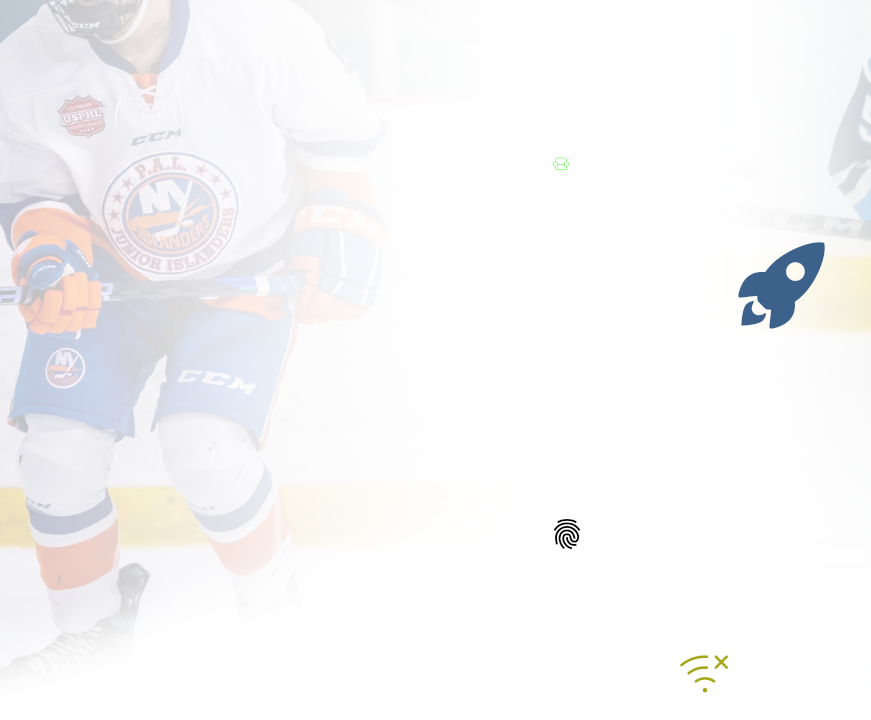 This screenshot has height=720, width=871. I want to click on browse furniture or home decor items, so click(561, 164).